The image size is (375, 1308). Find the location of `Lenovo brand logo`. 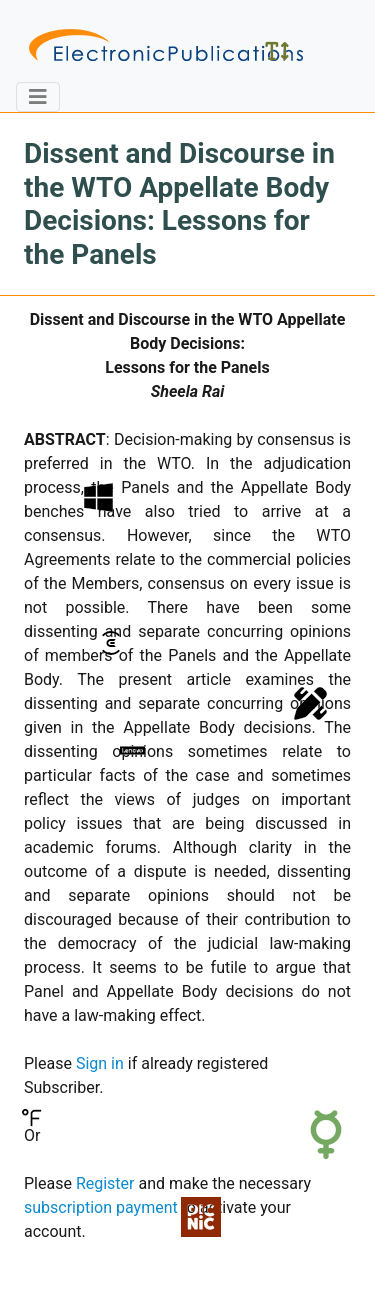

Lenovo brand logo is located at coordinates (132, 750).